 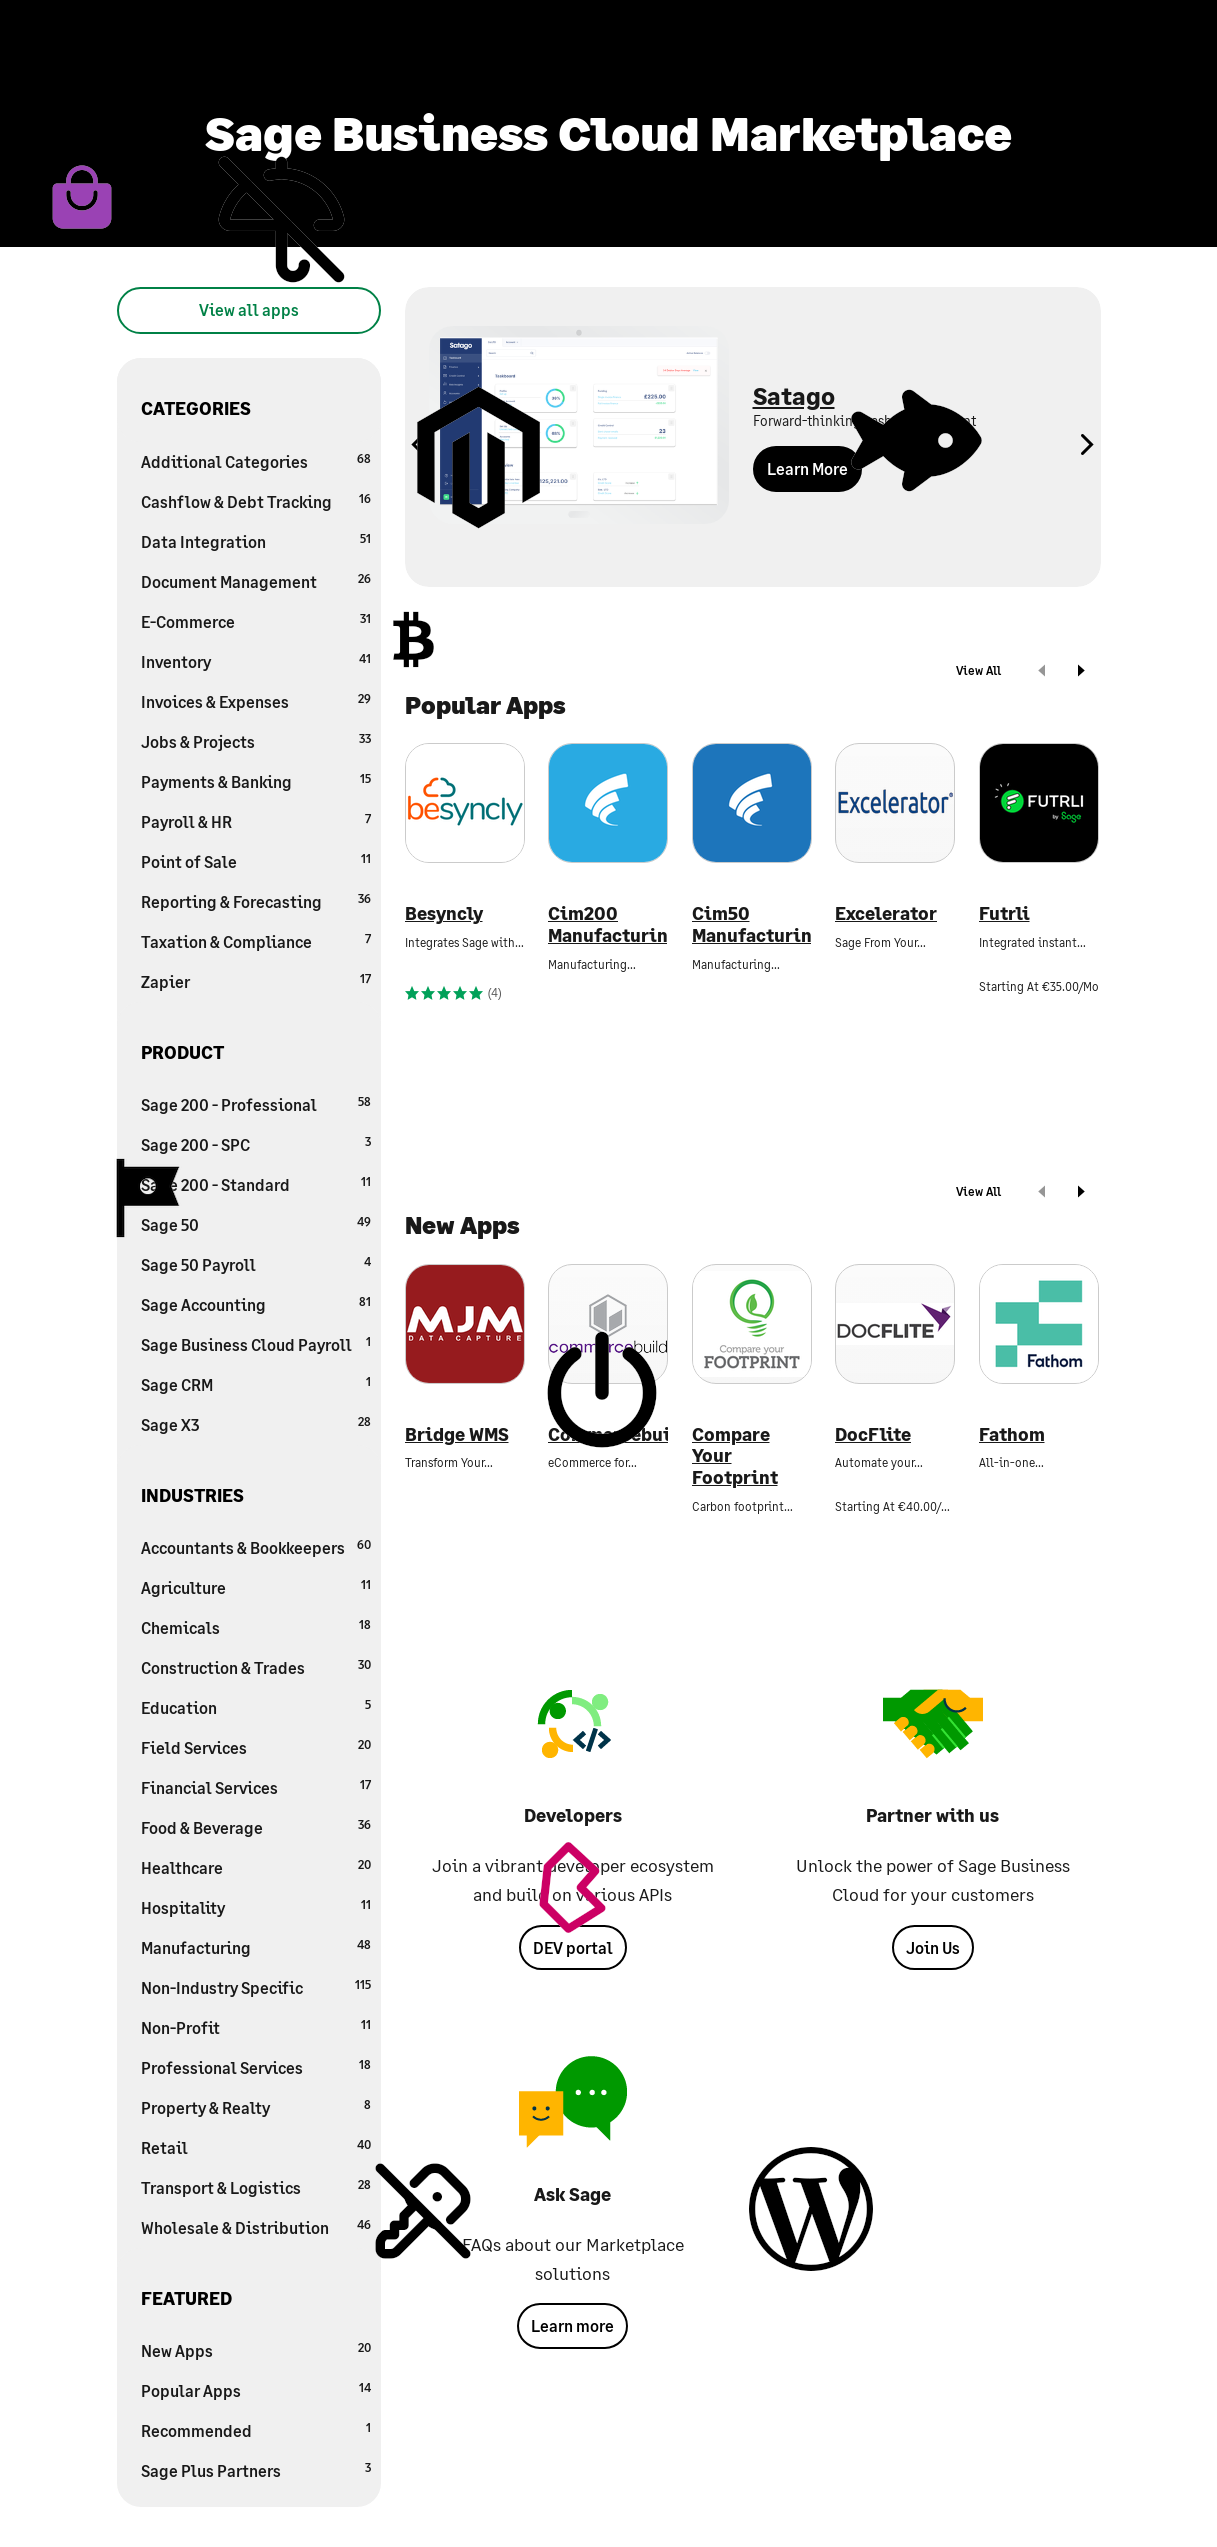 I want to click on access denied or authentication disabled, so click(x=423, y=2211).